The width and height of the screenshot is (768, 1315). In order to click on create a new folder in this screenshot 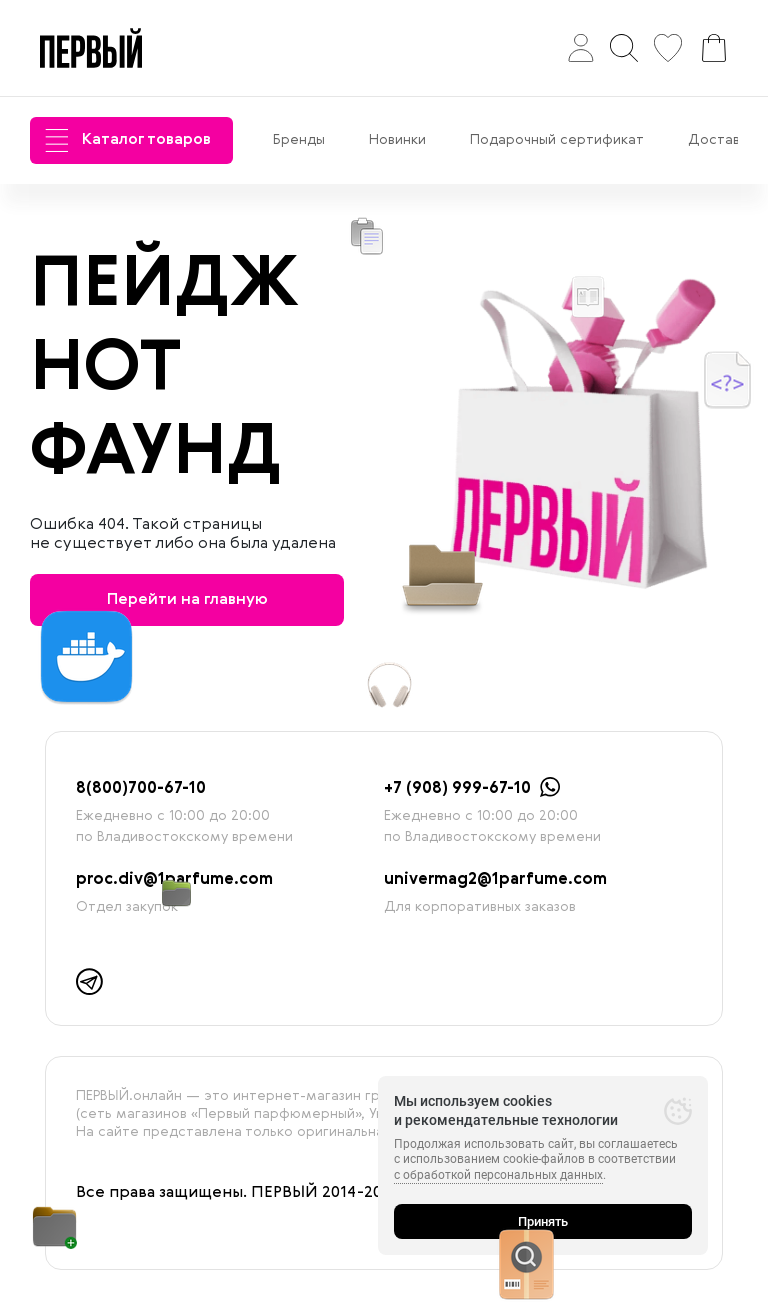, I will do `click(54, 1226)`.